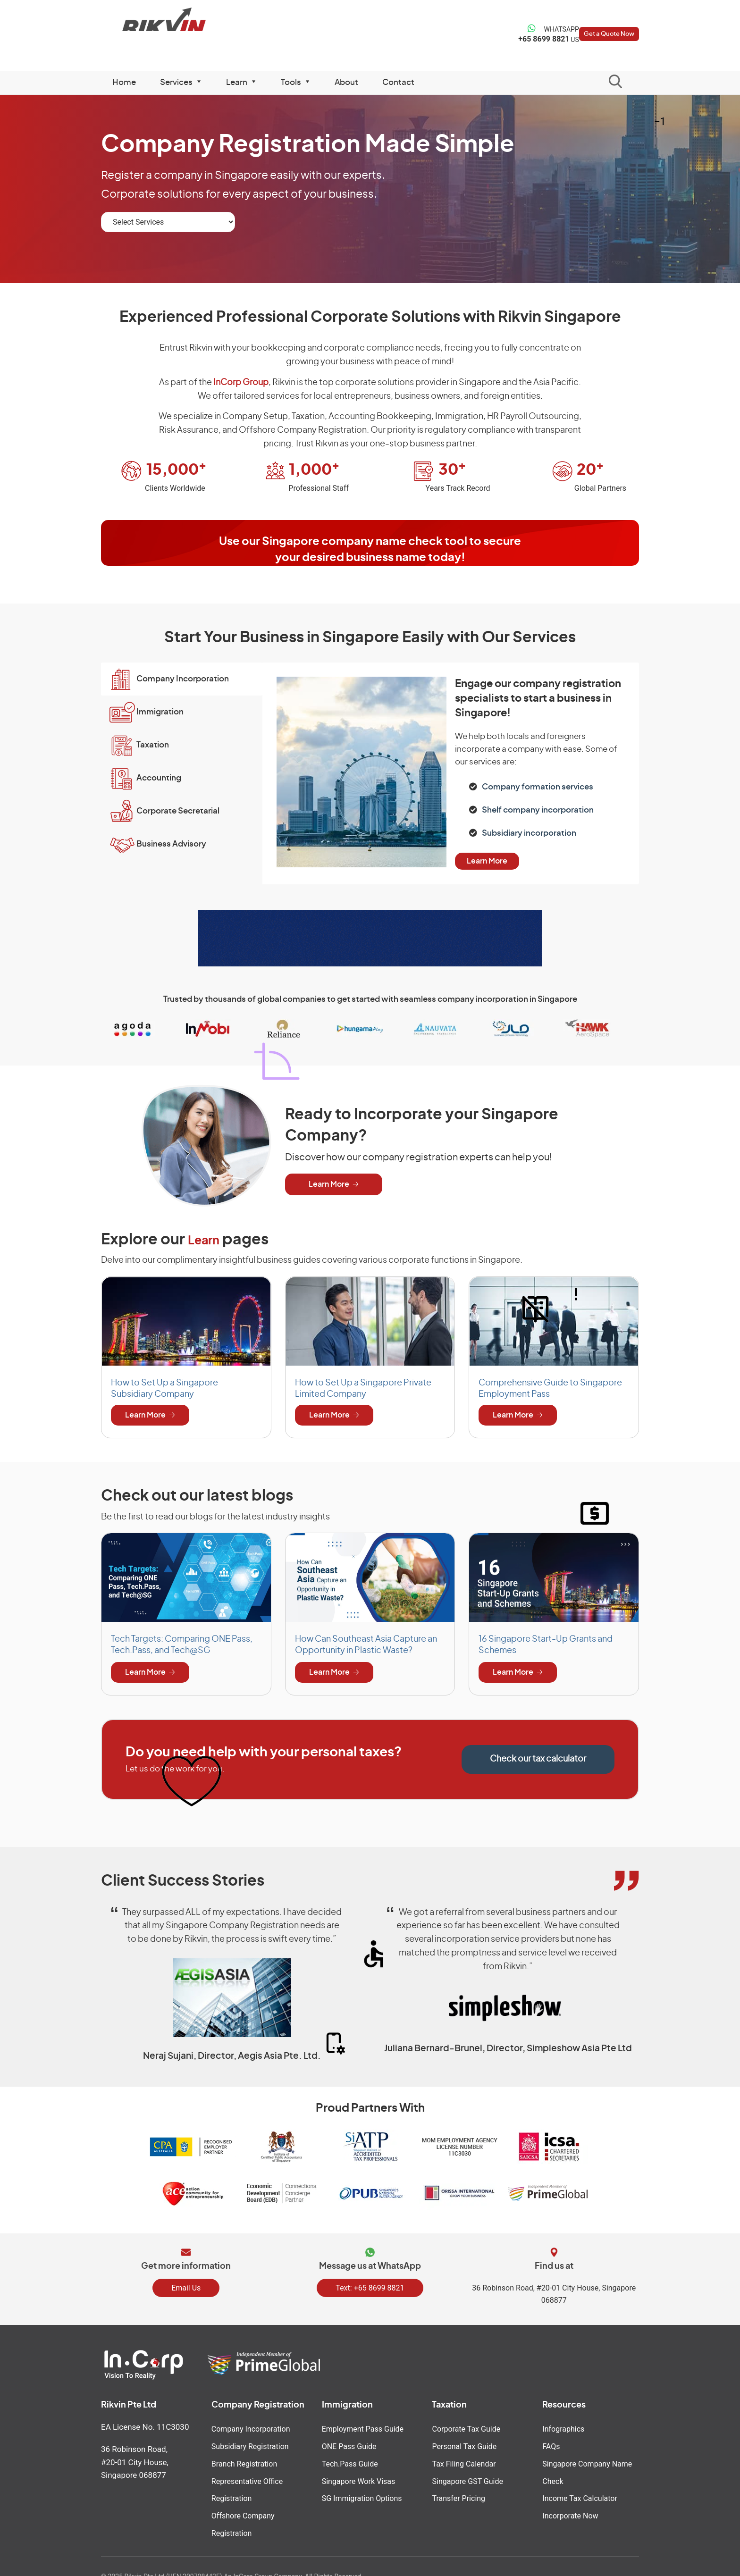 Image resolution: width=740 pixels, height=2576 pixels. What do you see at coordinates (595, 1513) in the screenshot?
I see `find nearby ATMs or cash machines` at bounding box center [595, 1513].